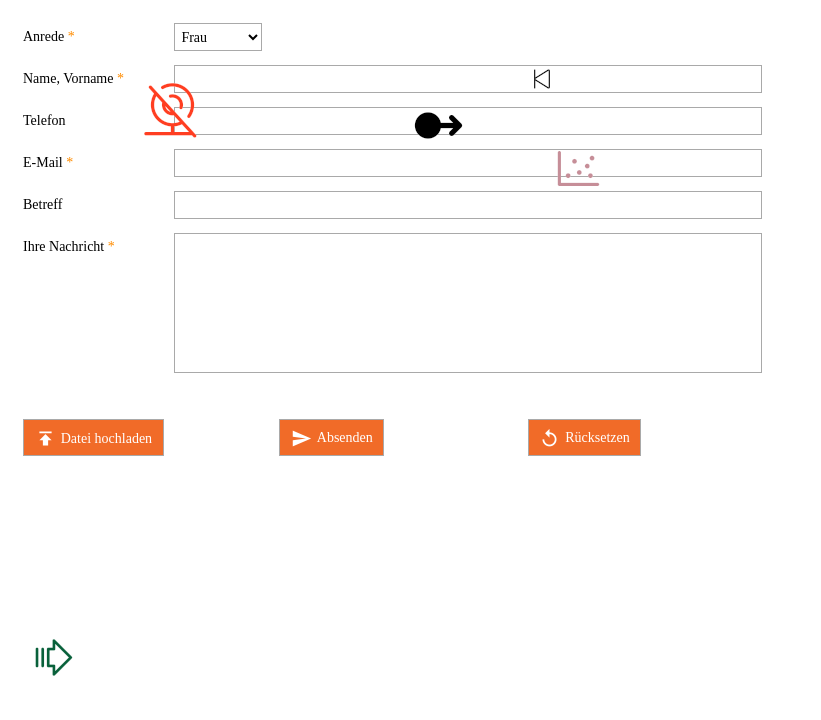  Describe the element at coordinates (578, 168) in the screenshot. I see `view scatter plot data` at that location.